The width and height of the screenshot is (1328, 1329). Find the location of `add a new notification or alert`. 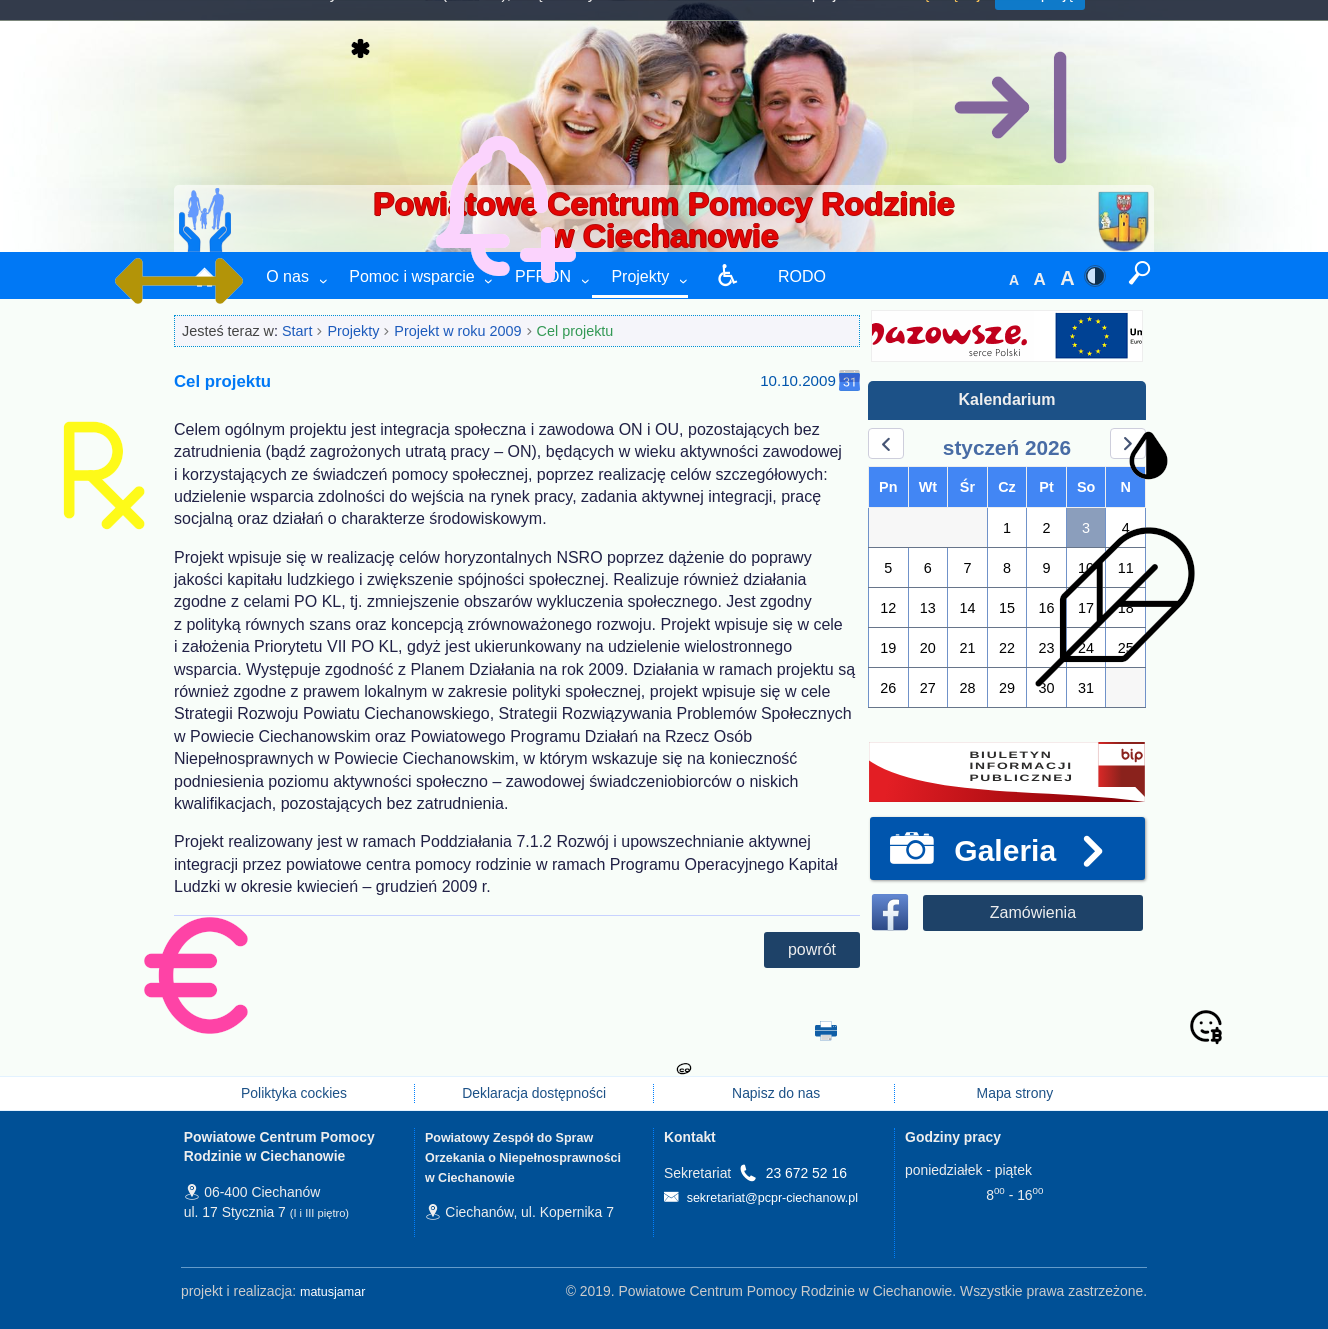

add a new notification or alert is located at coordinates (499, 206).